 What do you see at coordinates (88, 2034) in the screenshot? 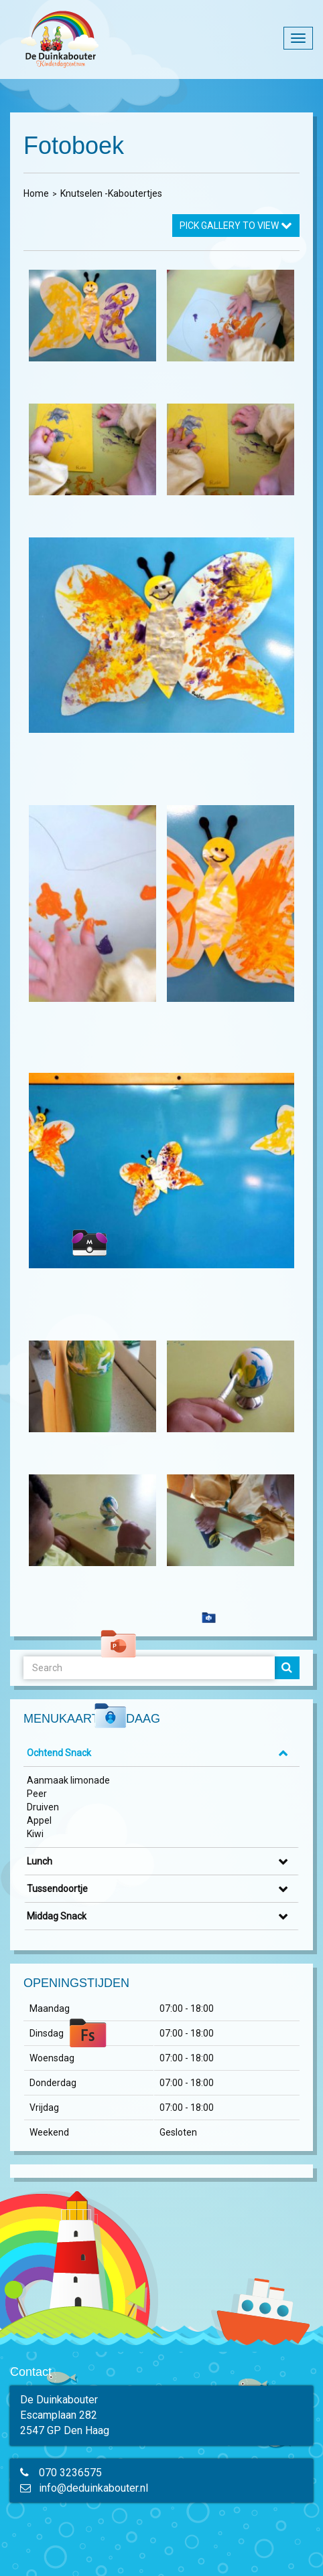
I see `open adobe fuse project folder` at bounding box center [88, 2034].